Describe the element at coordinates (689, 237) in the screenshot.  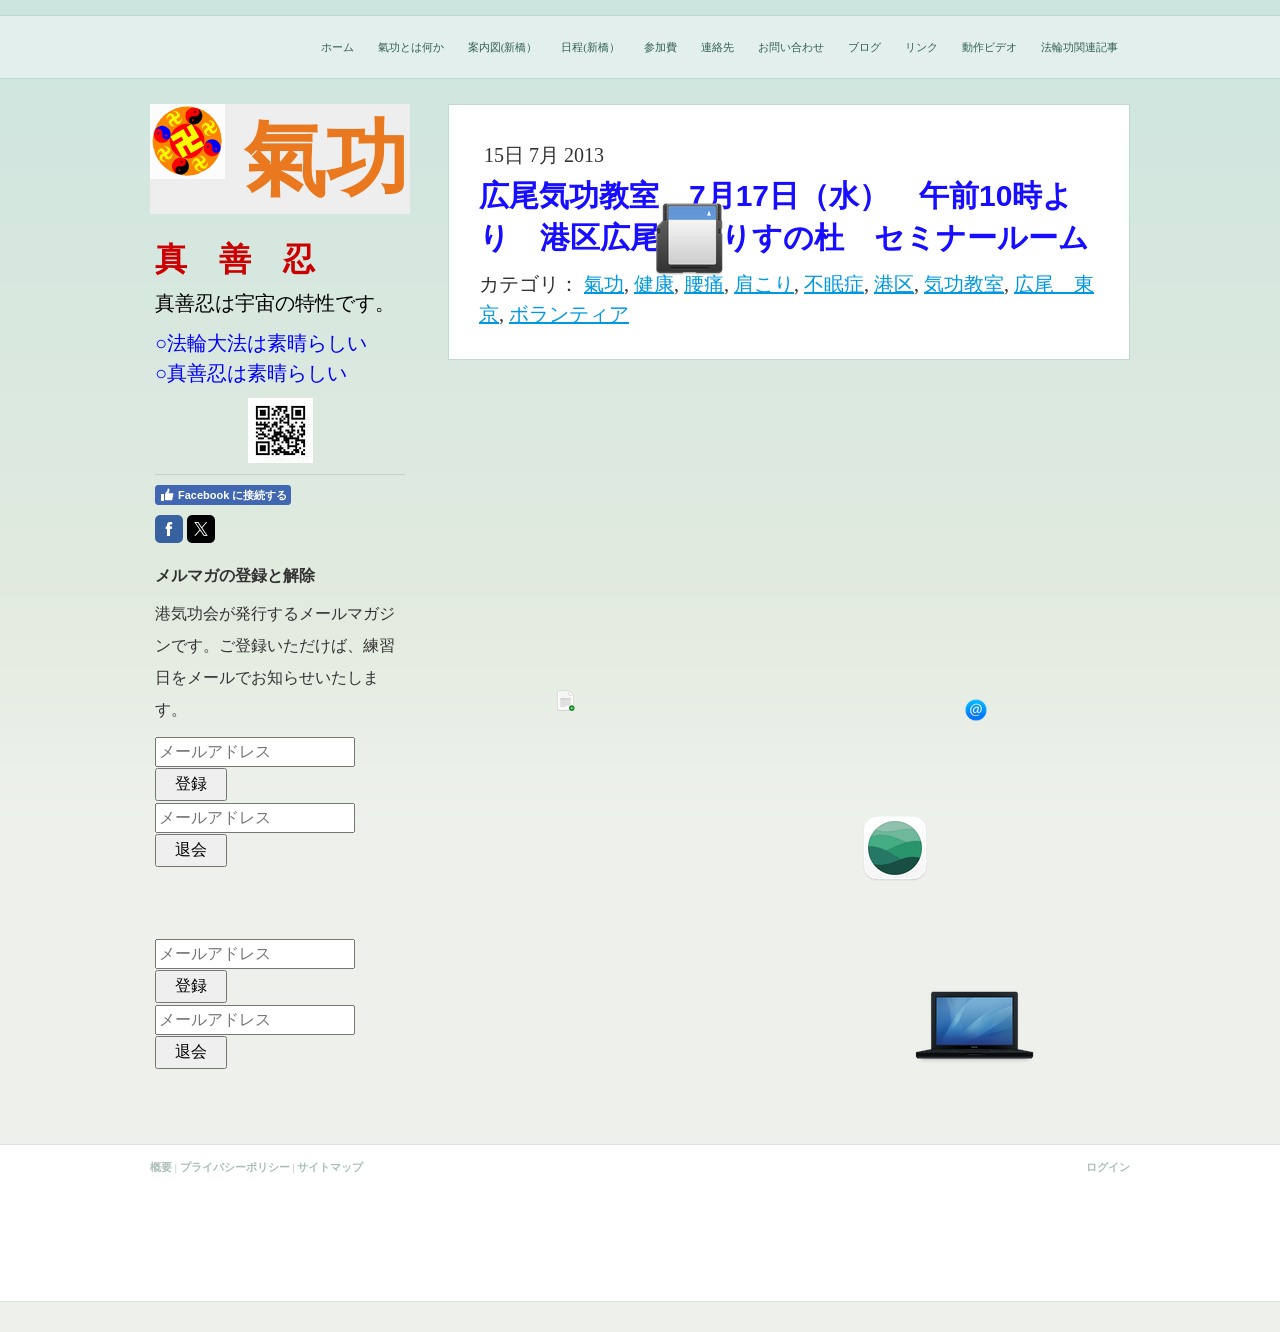
I see `access miniSD card storage` at that location.